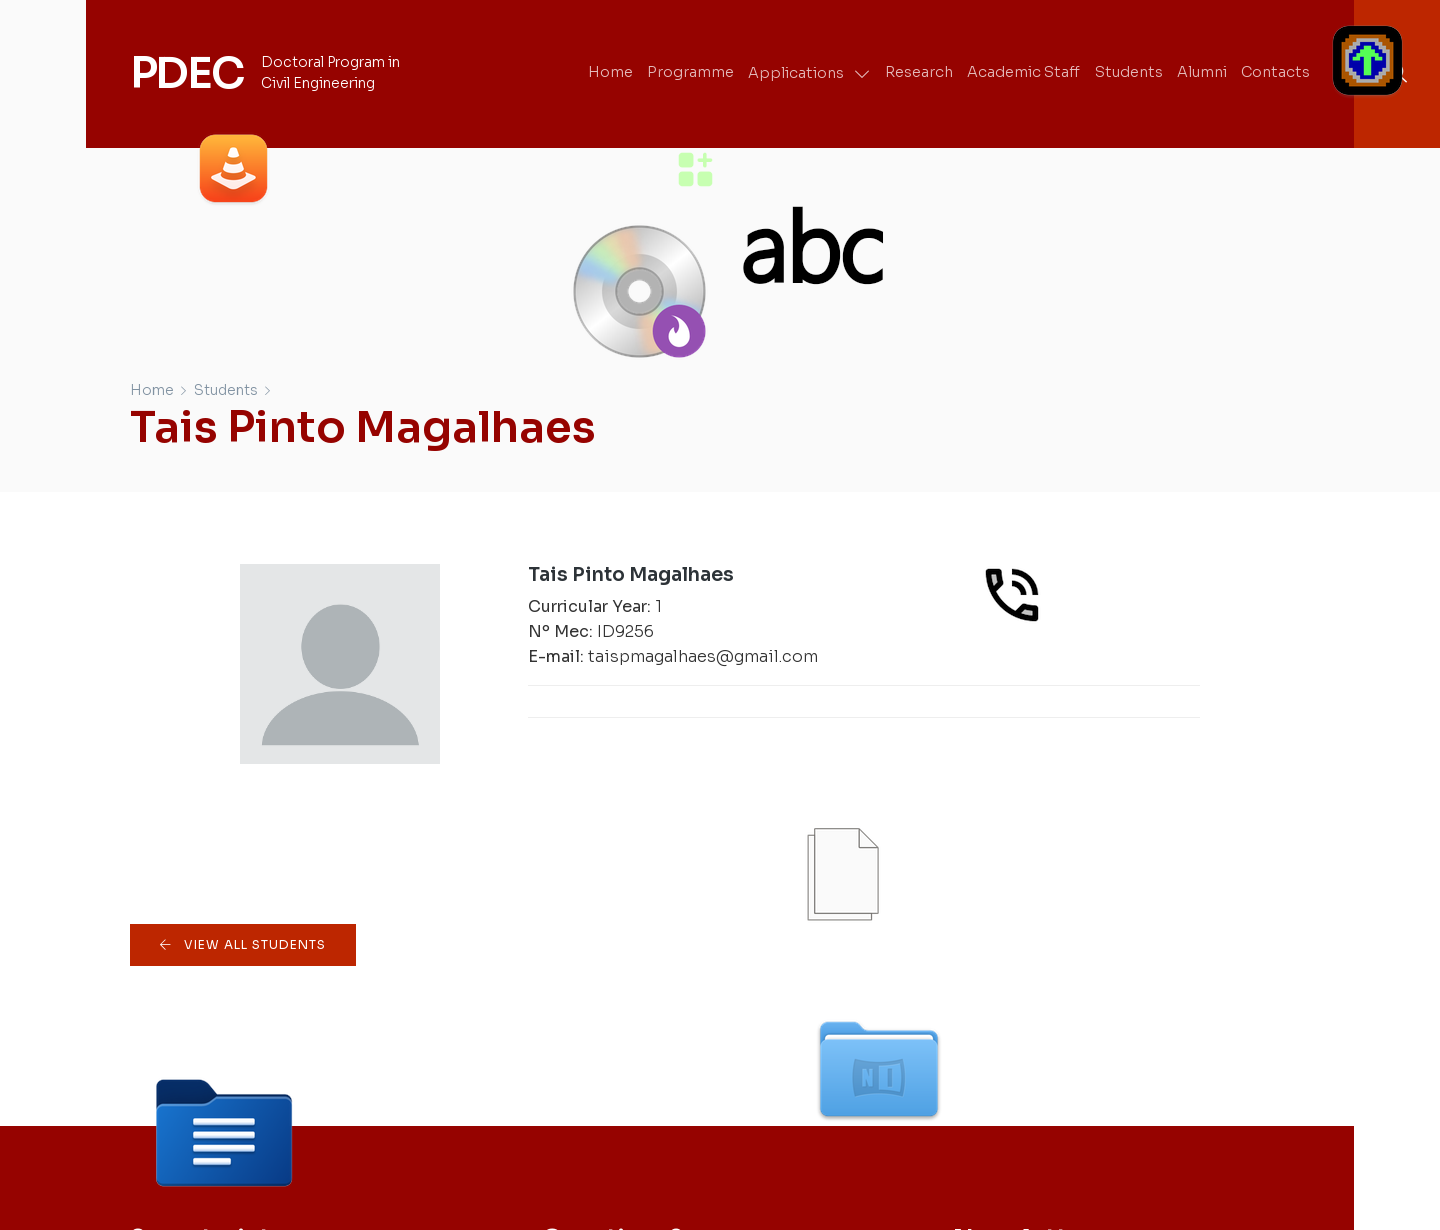 The height and width of the screenshot is (1230, 1440). What do you see at coordinates (879, 1069) in the screenshot?
I see `open Native Instruments folder` at bounding box center [879, 1069].